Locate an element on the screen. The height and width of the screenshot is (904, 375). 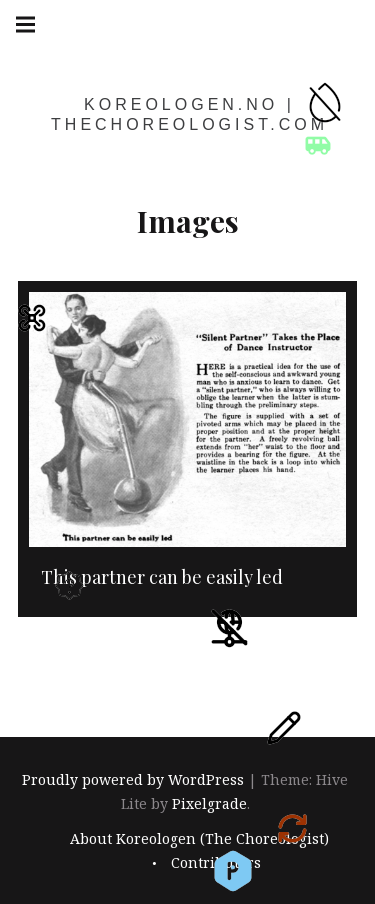
network connection unavailable is located at coordinates (229, 627).